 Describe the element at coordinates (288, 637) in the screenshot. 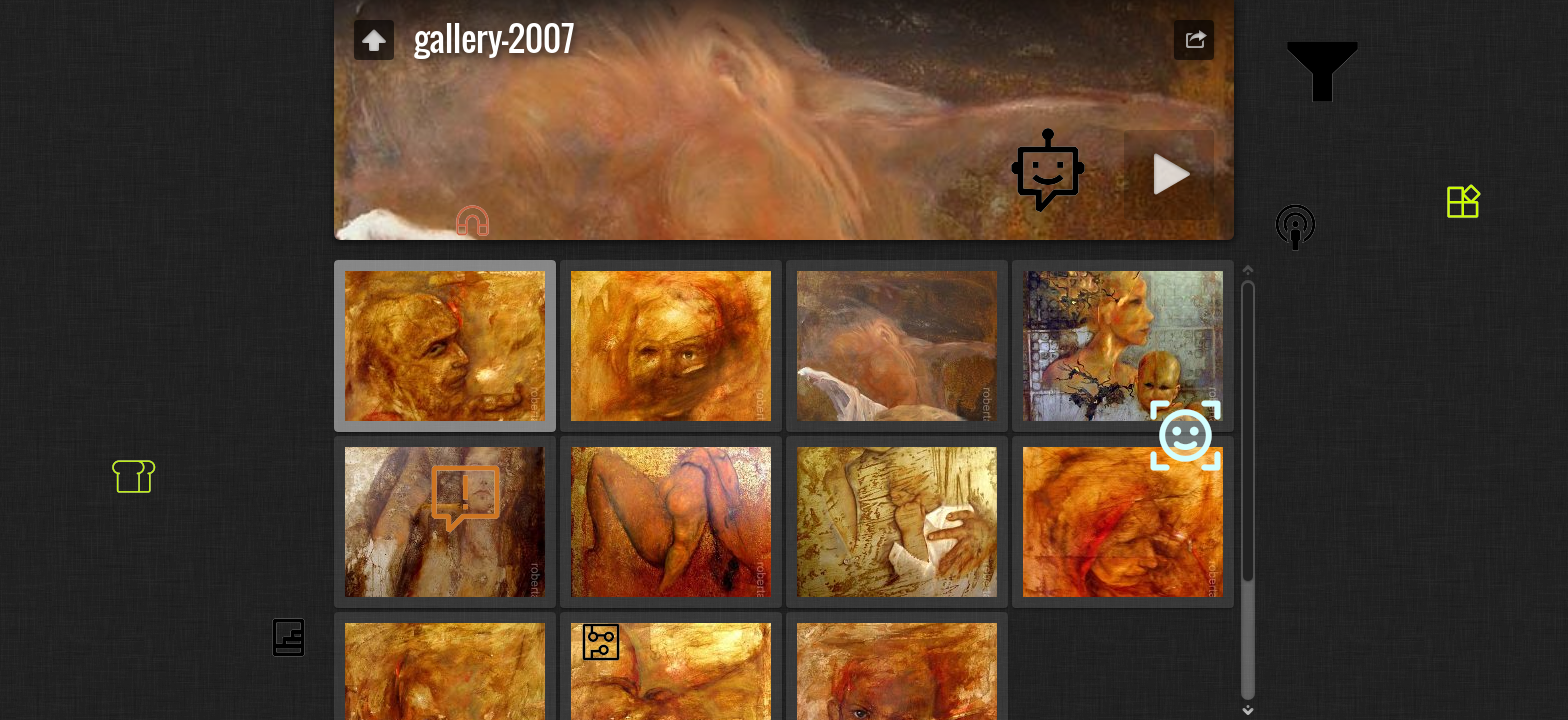

I see `indicates stairs or stairway access` at that location.